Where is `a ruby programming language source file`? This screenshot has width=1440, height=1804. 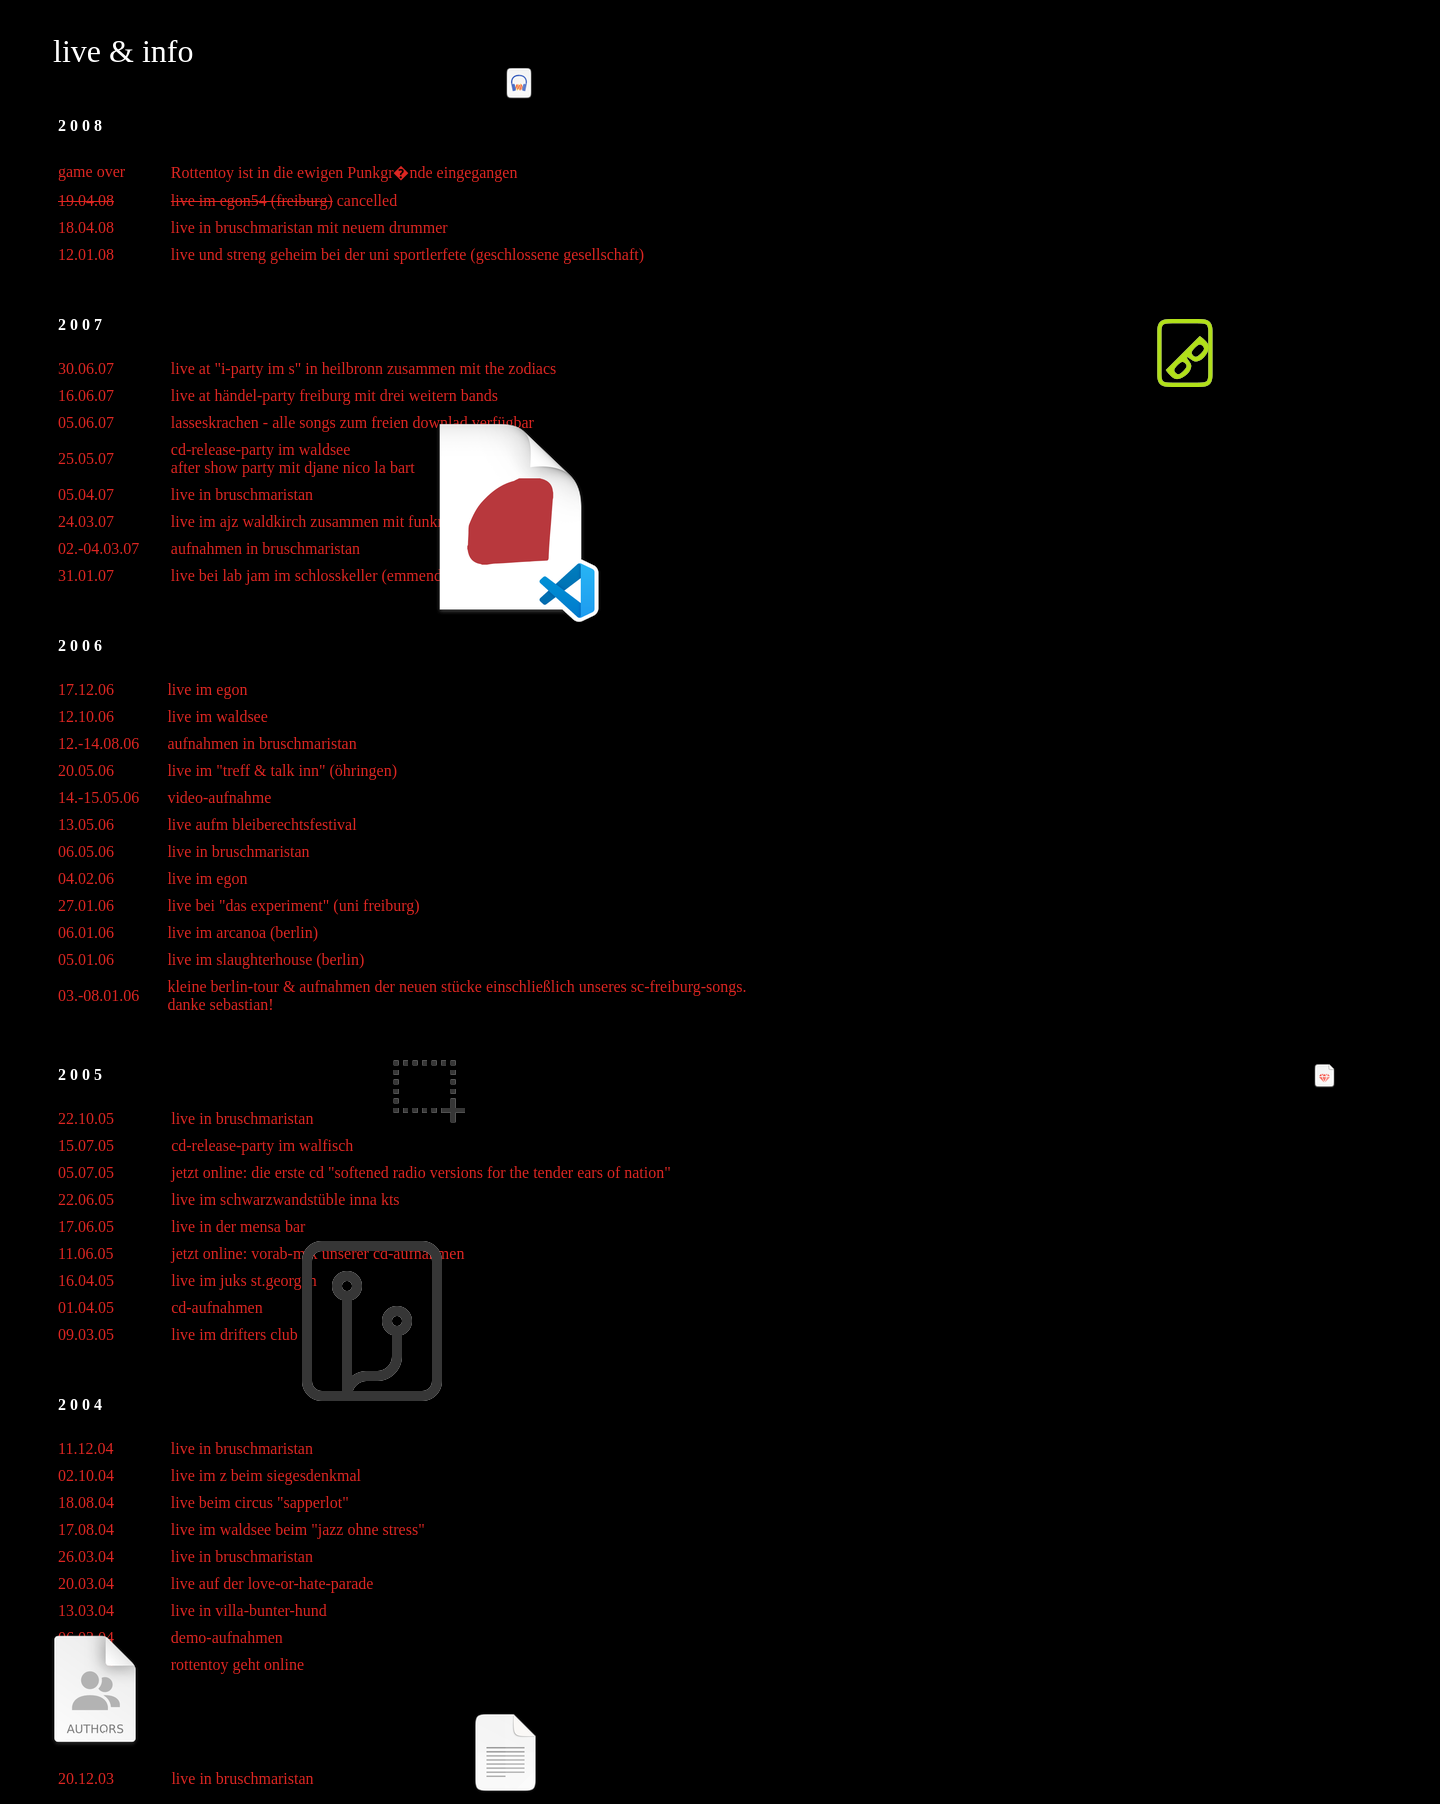
a ruby programming language source file is located at coordinates (1324, 1075).